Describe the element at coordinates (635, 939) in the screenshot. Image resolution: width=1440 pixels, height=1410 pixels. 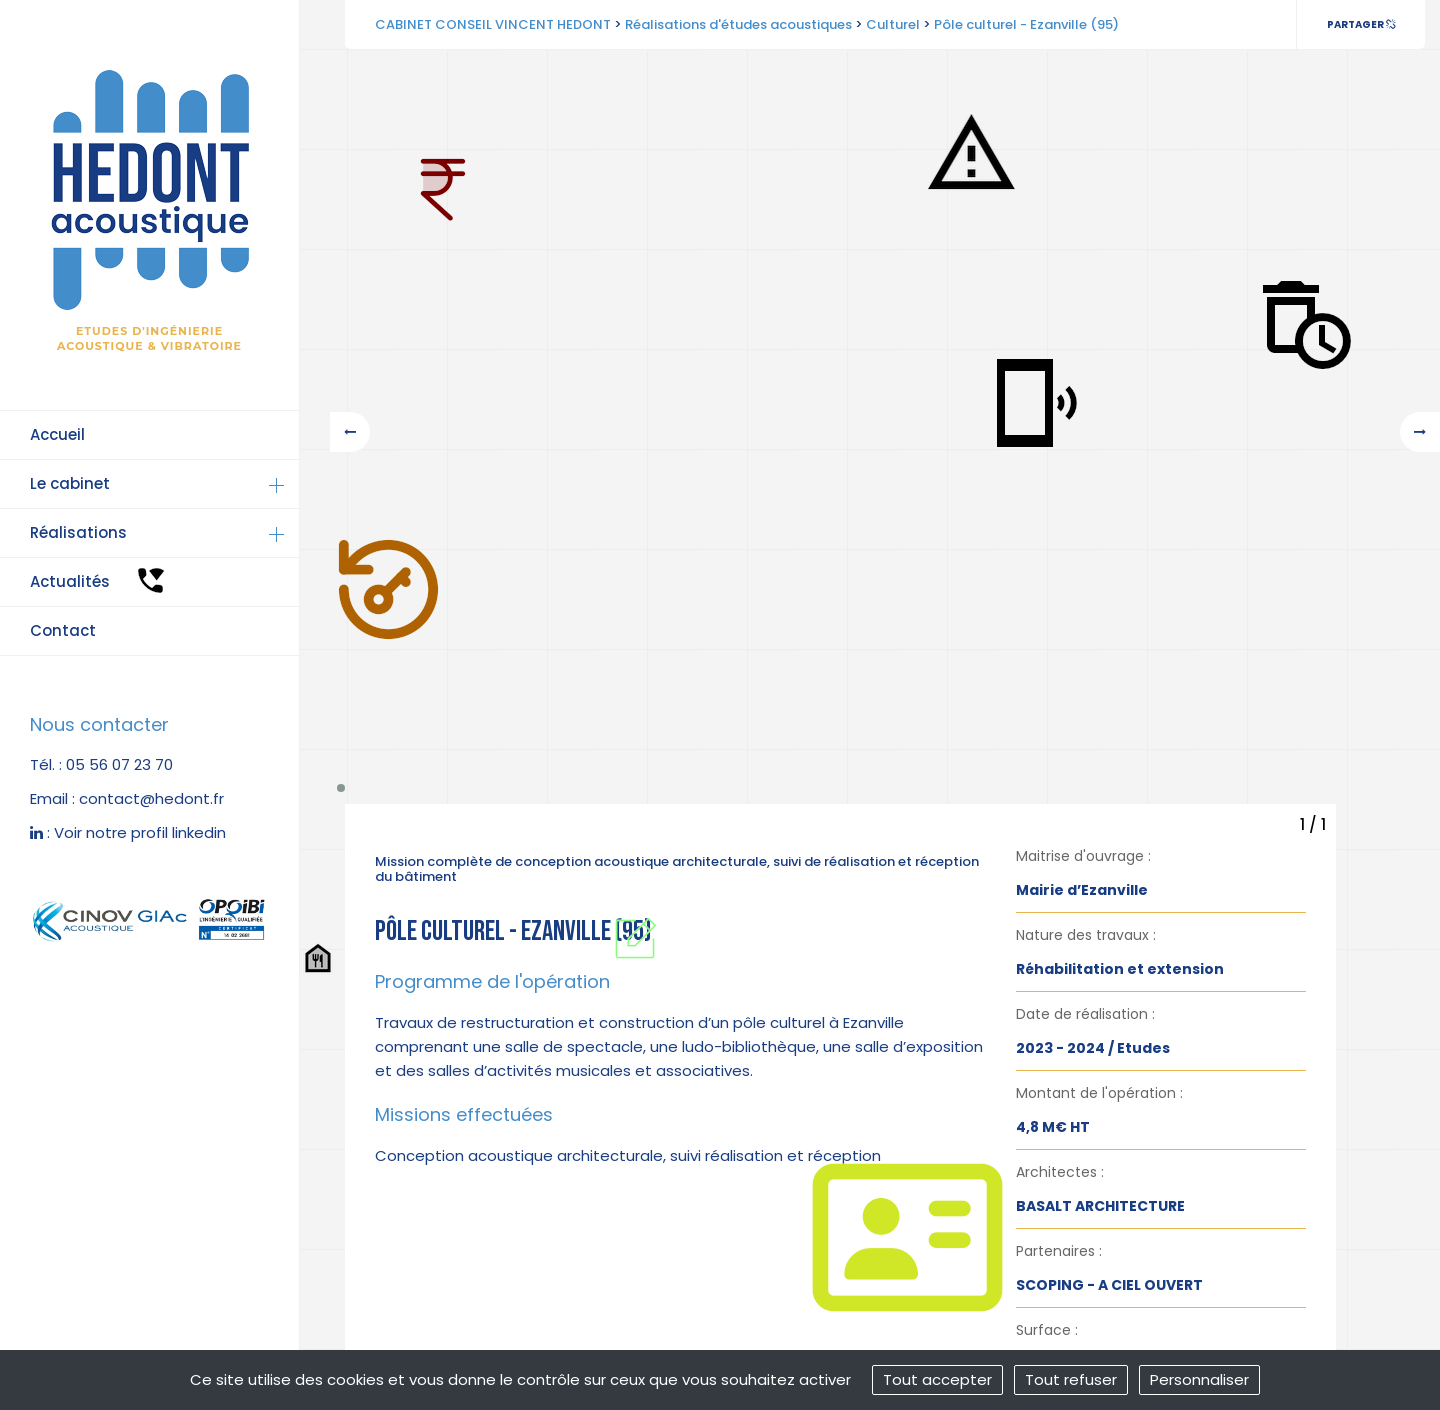
I see `create a new note` at that location.